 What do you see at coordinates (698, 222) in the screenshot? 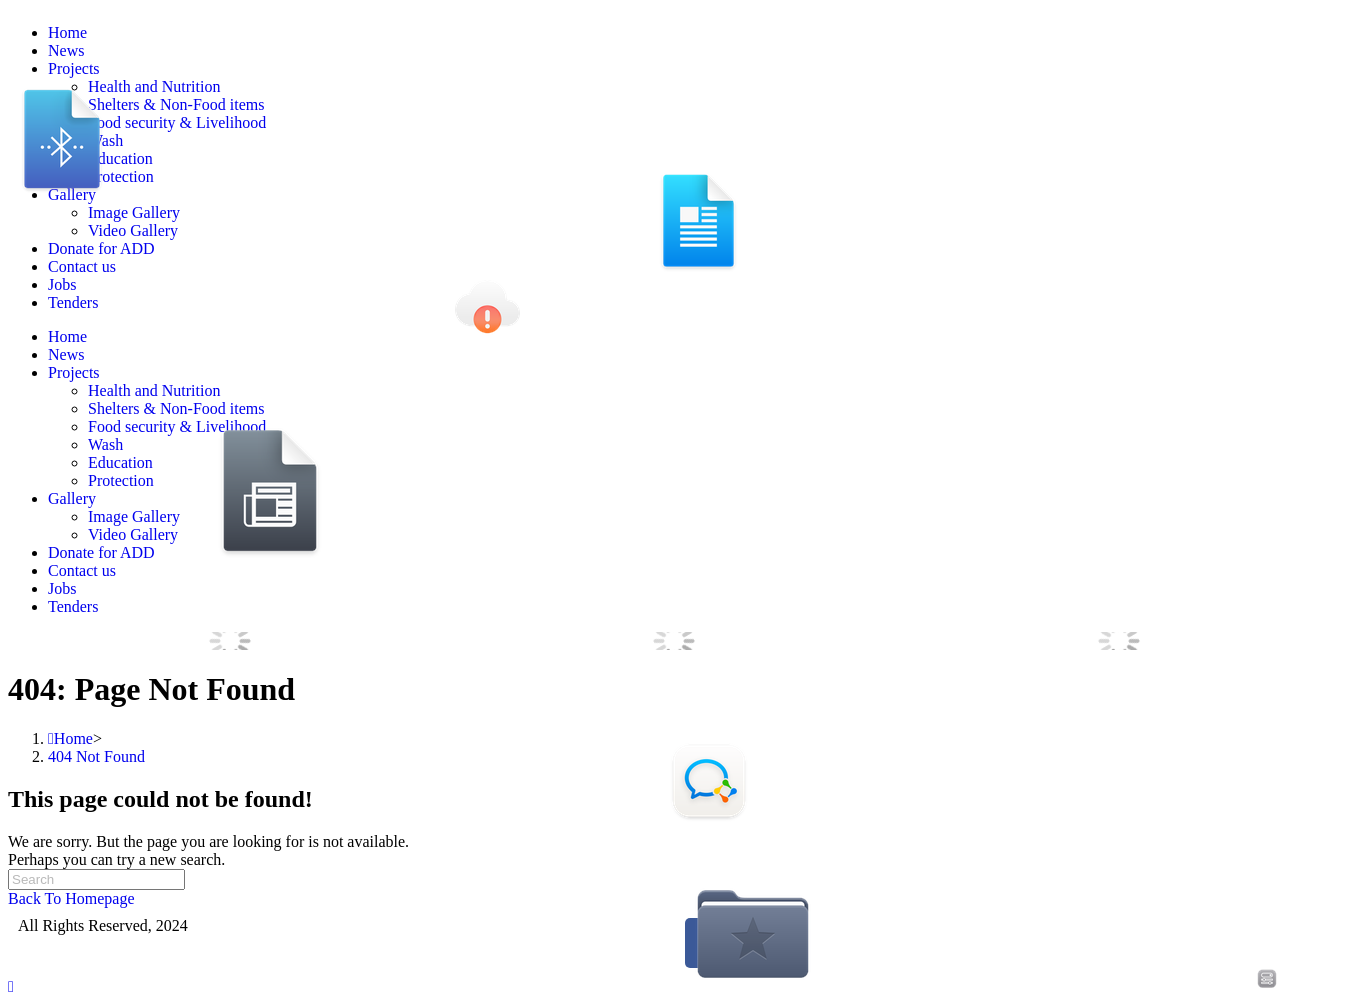
I see `a google docs document file` at bounding box center [698, 222].